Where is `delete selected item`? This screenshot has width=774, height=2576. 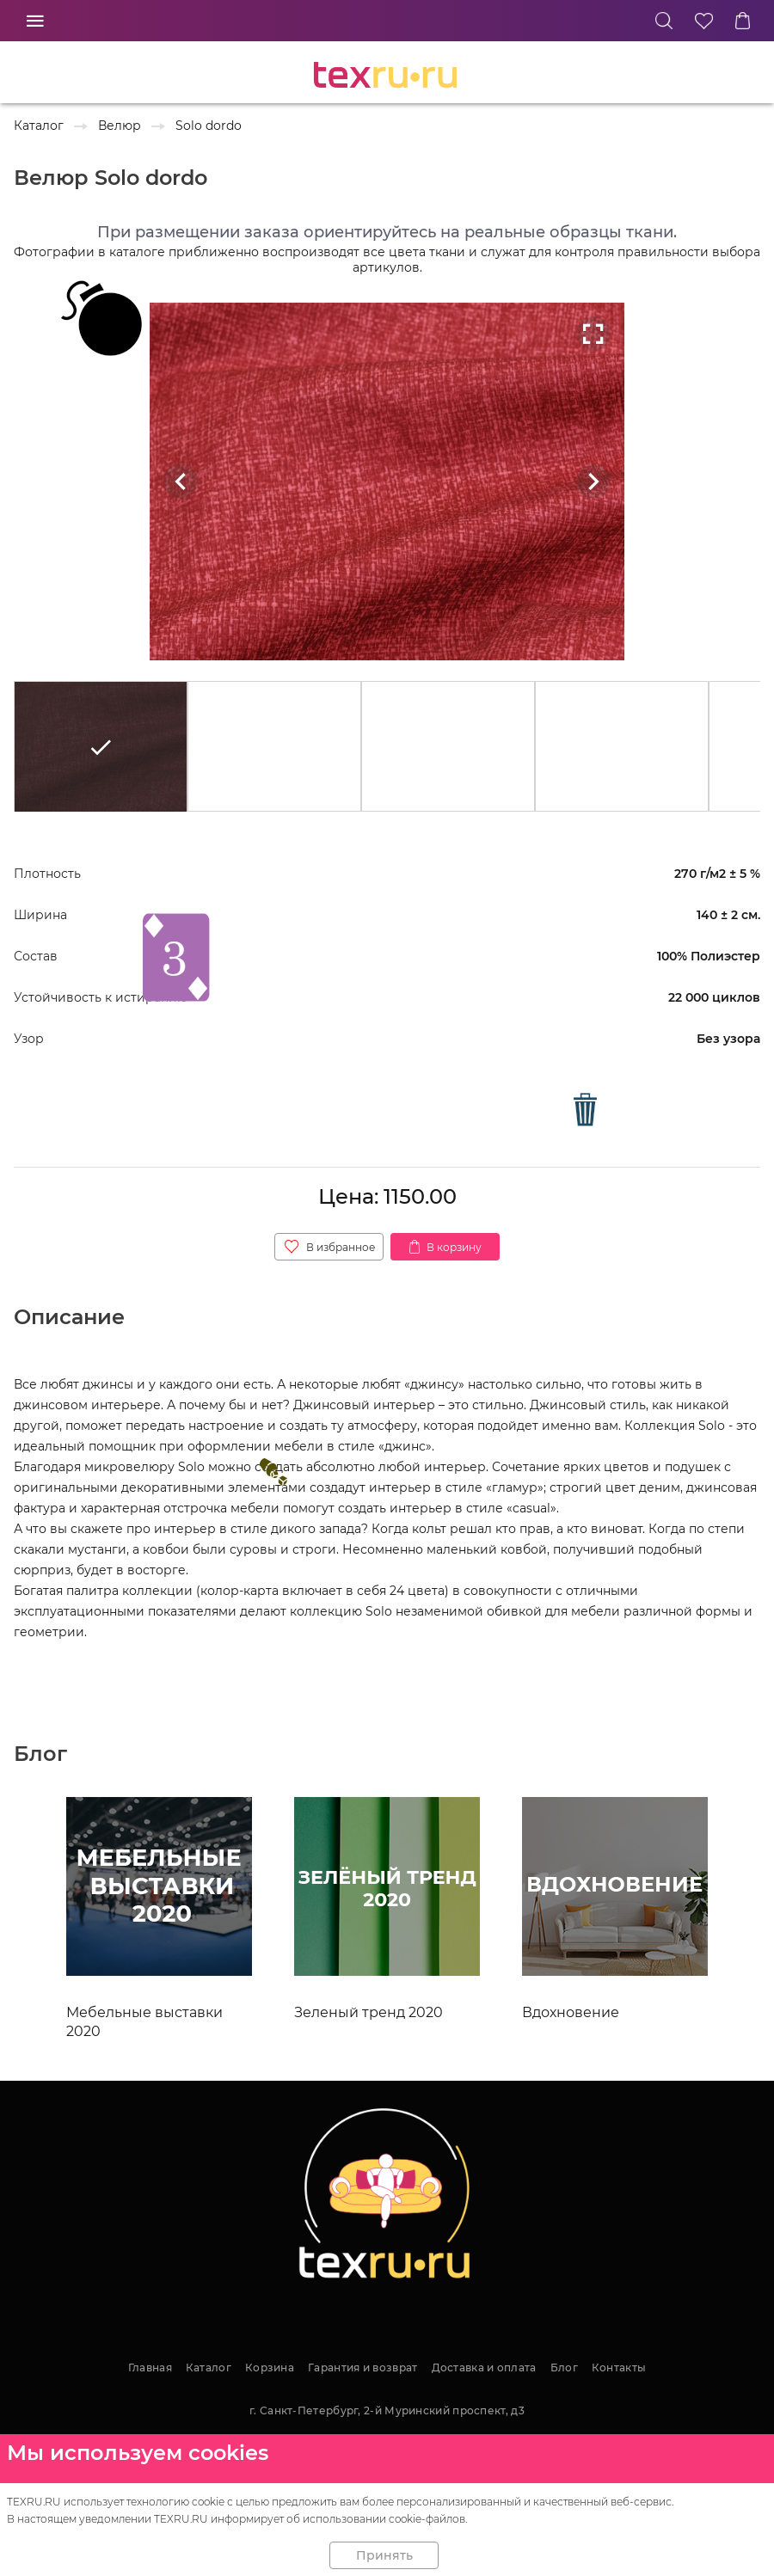 delete selected item is located at coordinates (585, 1106).